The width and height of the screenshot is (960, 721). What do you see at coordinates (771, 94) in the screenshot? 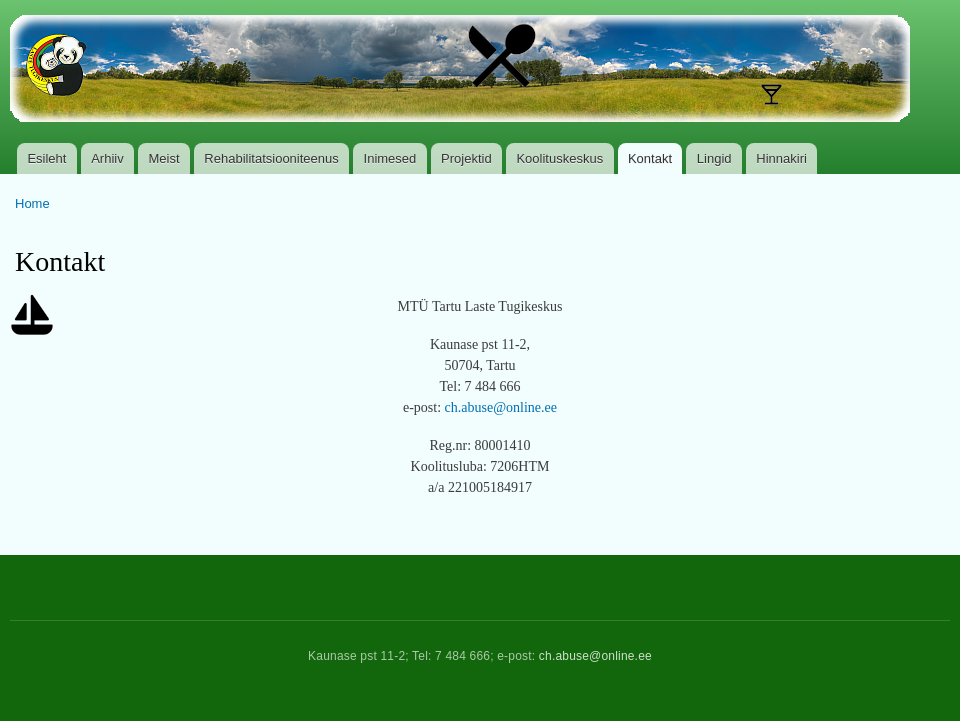
I see `find nearby bars or nightlife` at bounding box center [771, 94].